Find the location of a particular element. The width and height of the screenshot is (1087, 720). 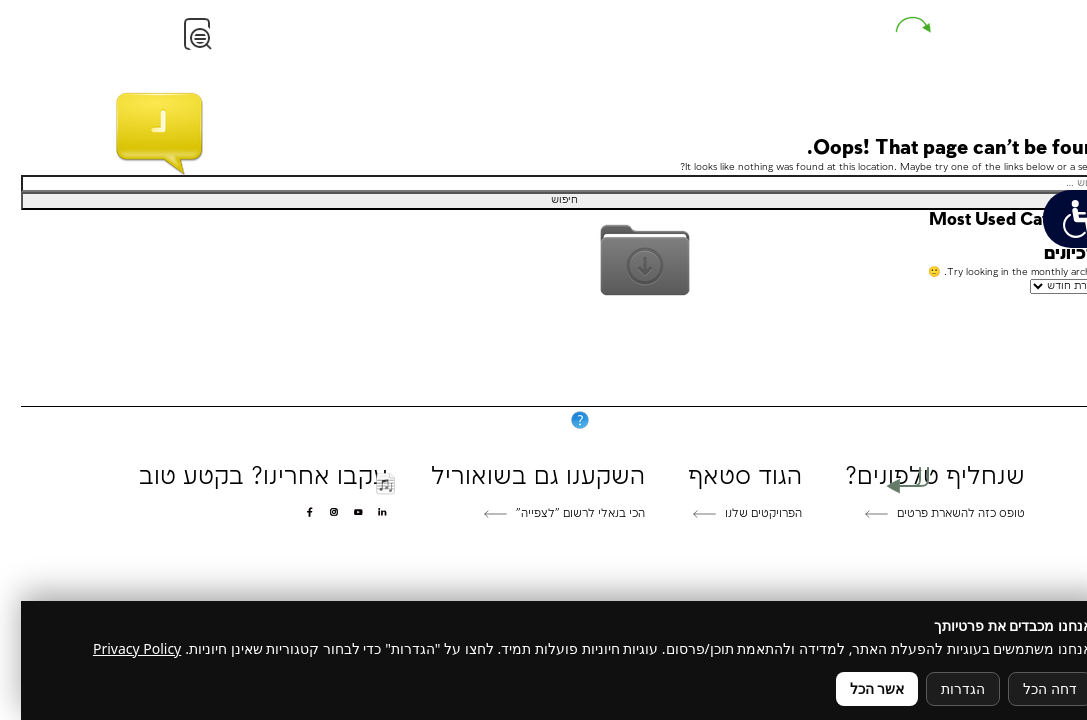

redo the last undone action is located at coordinates (913, 24).